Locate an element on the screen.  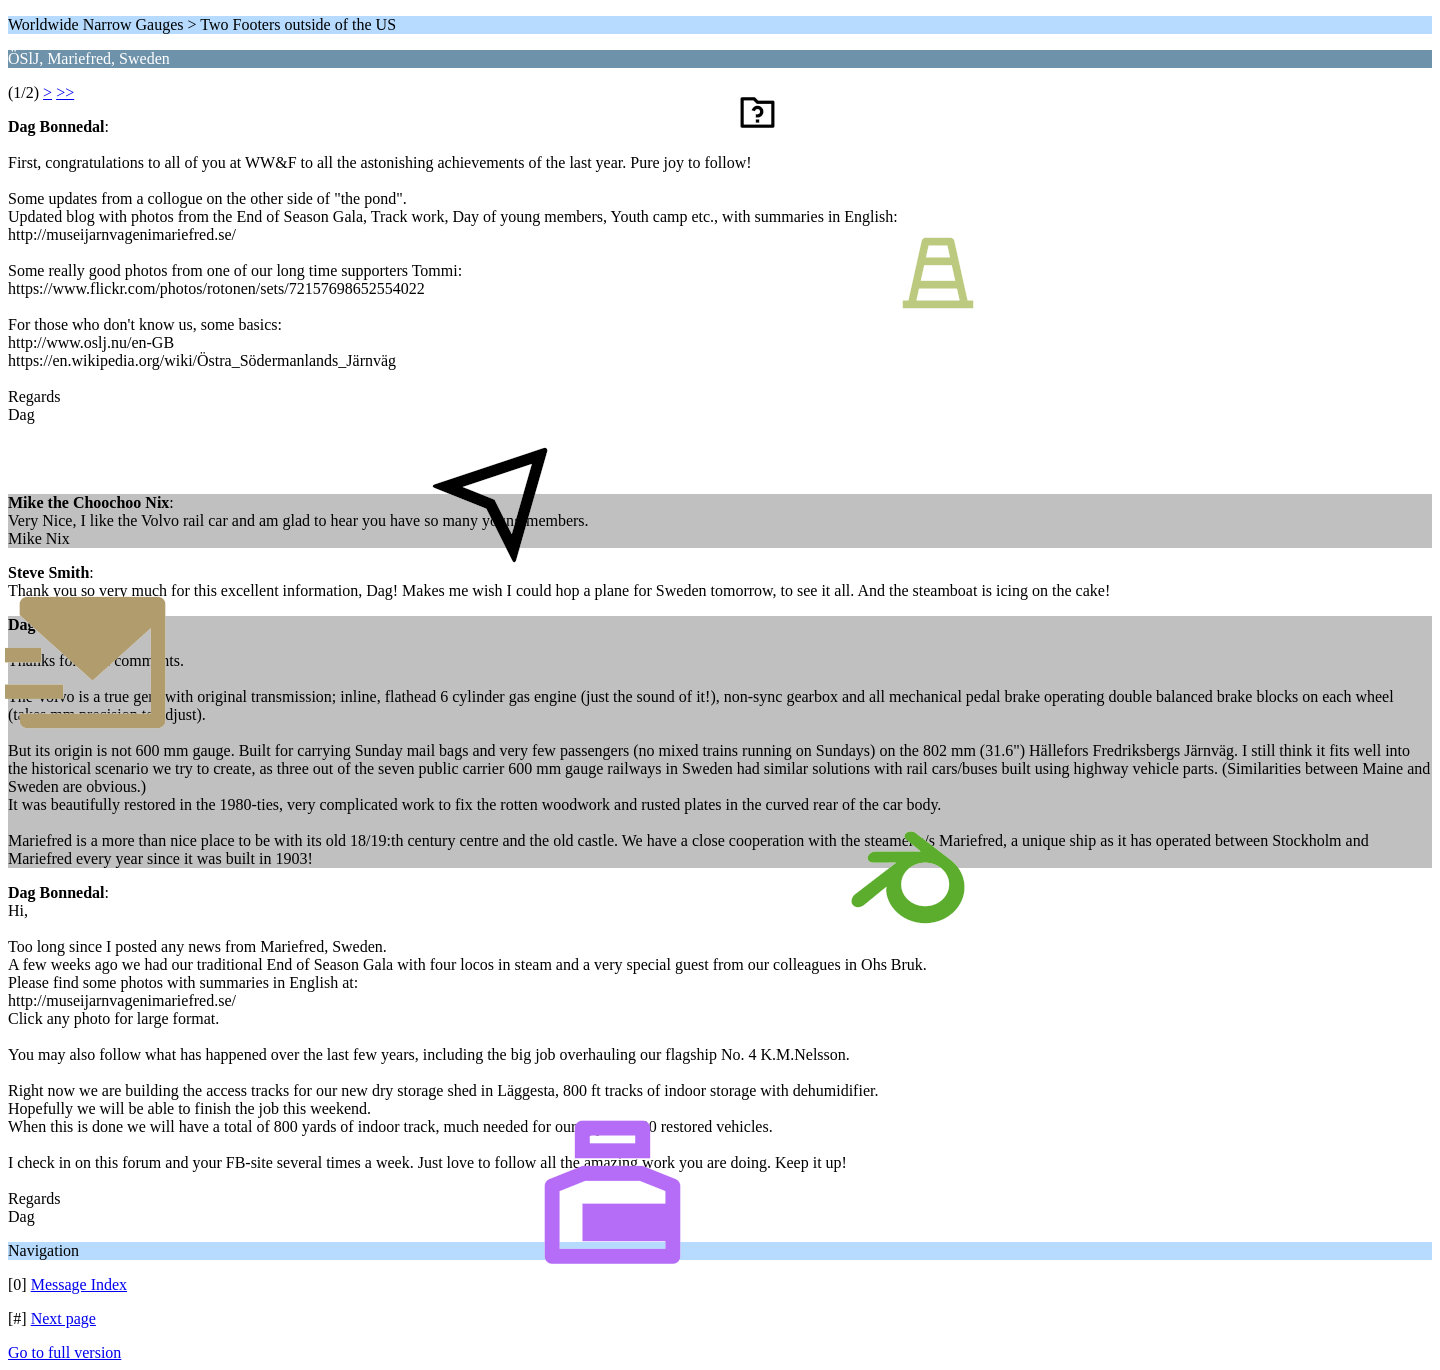
open blender 3D modeling application is located at coordinates (908, 879).